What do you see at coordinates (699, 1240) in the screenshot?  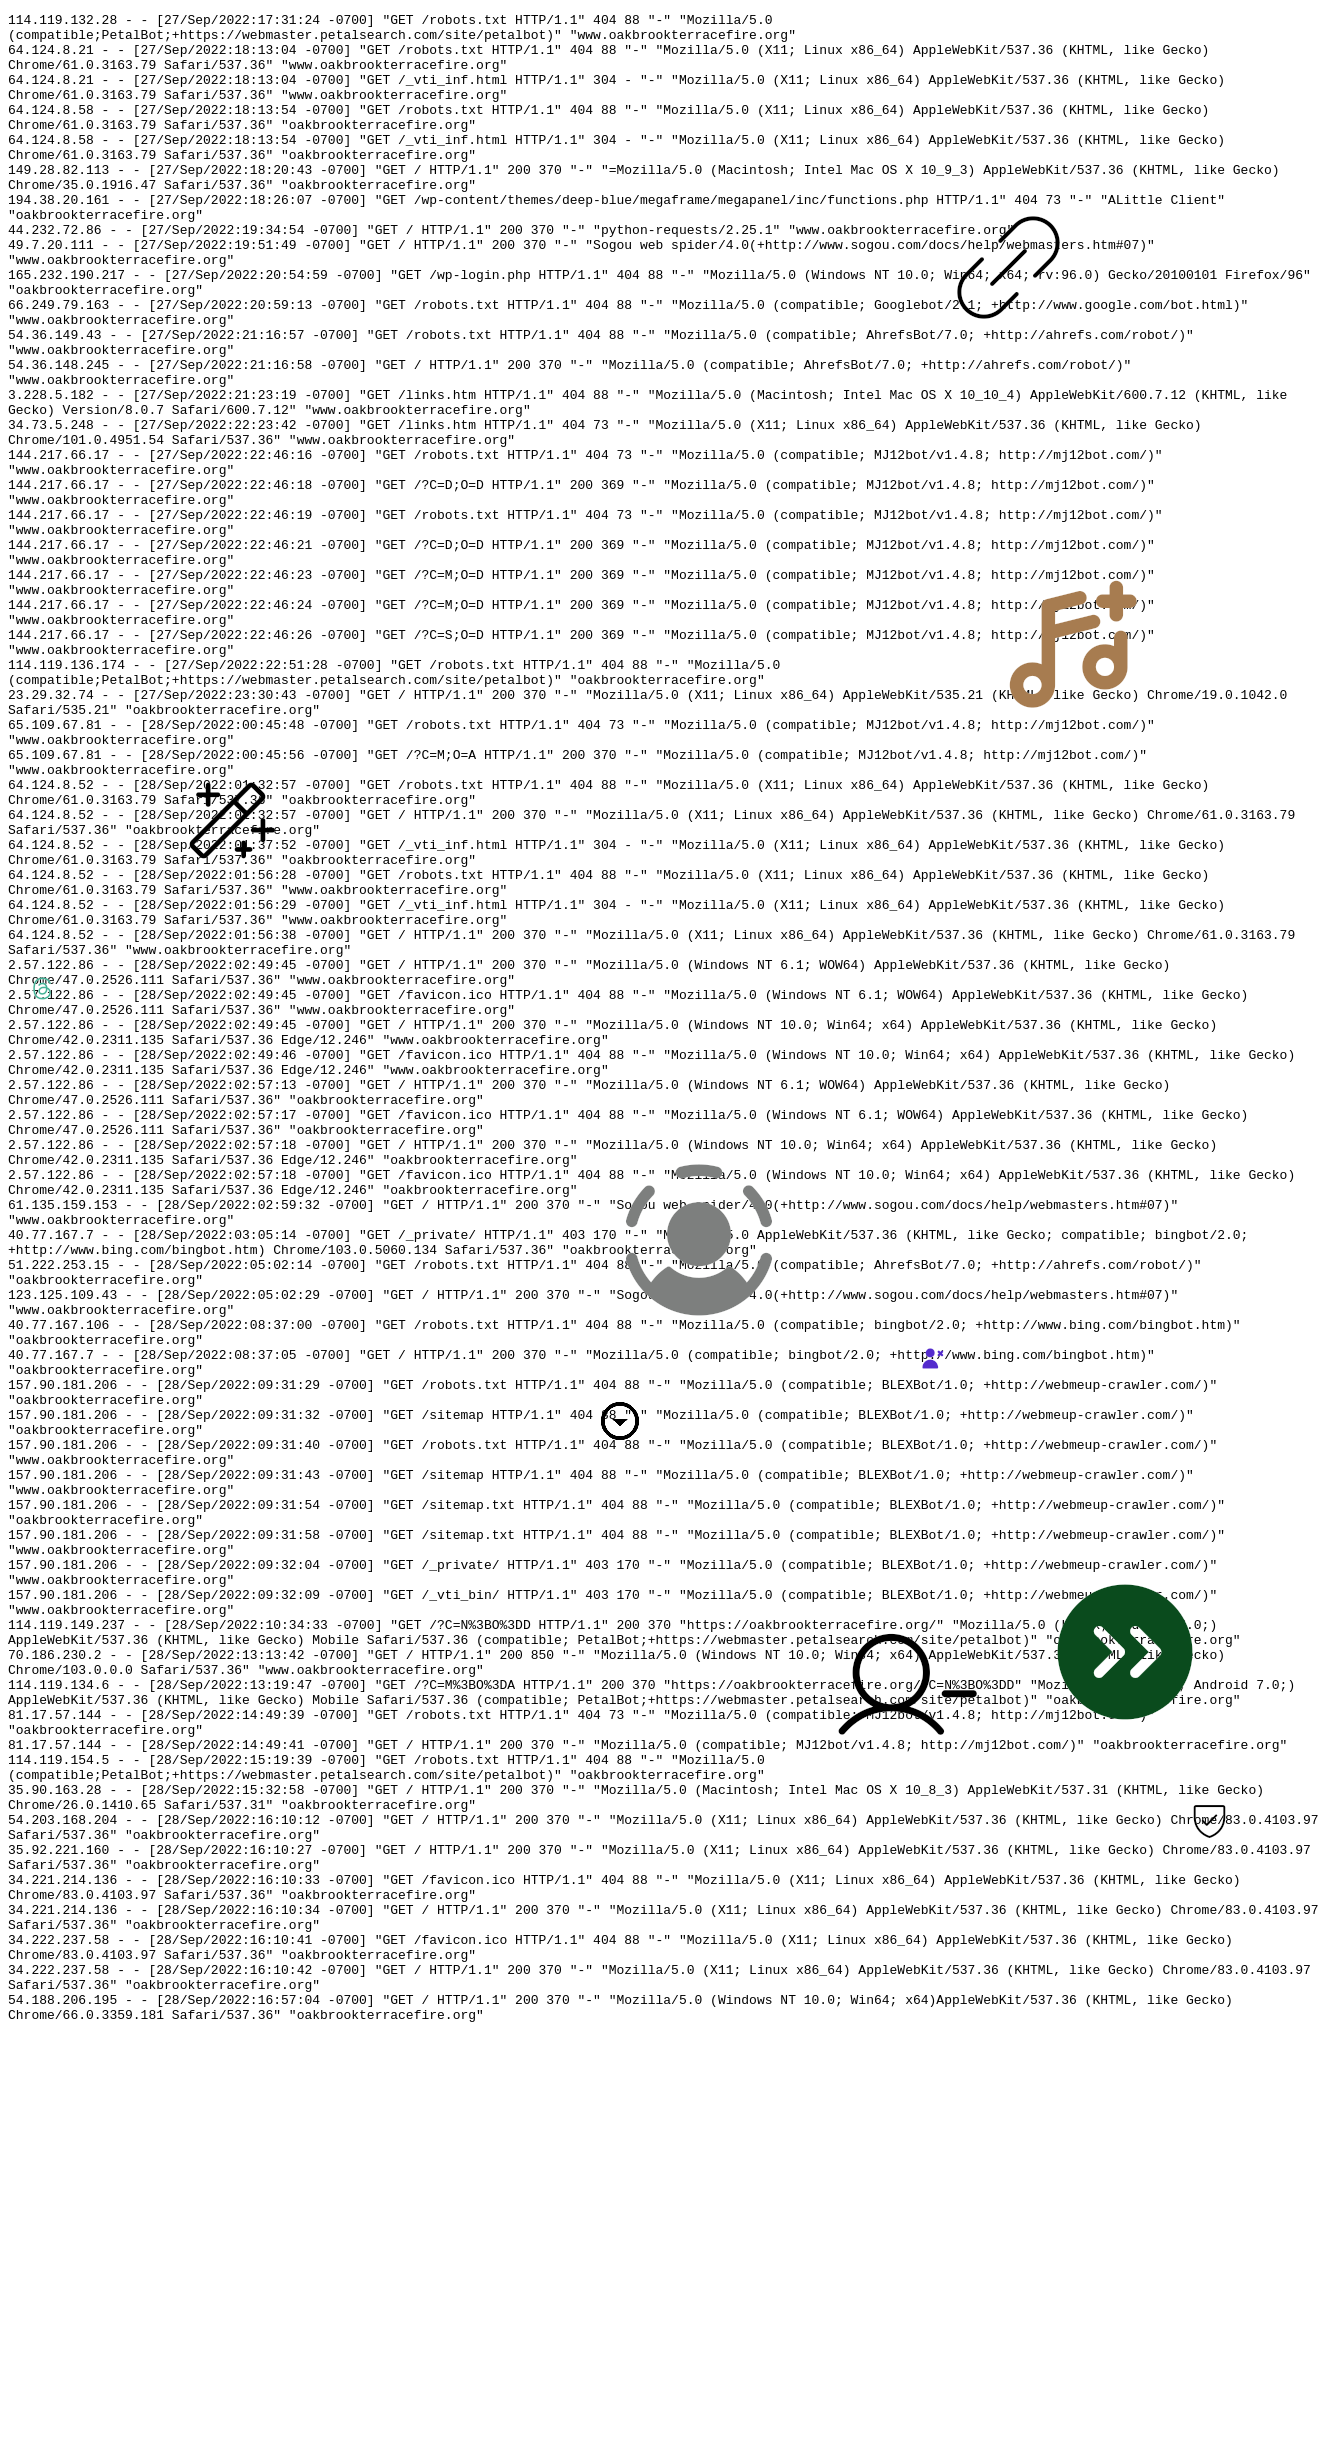 I see `incomplete or pending user profile` at bounding box center [699, 1240].